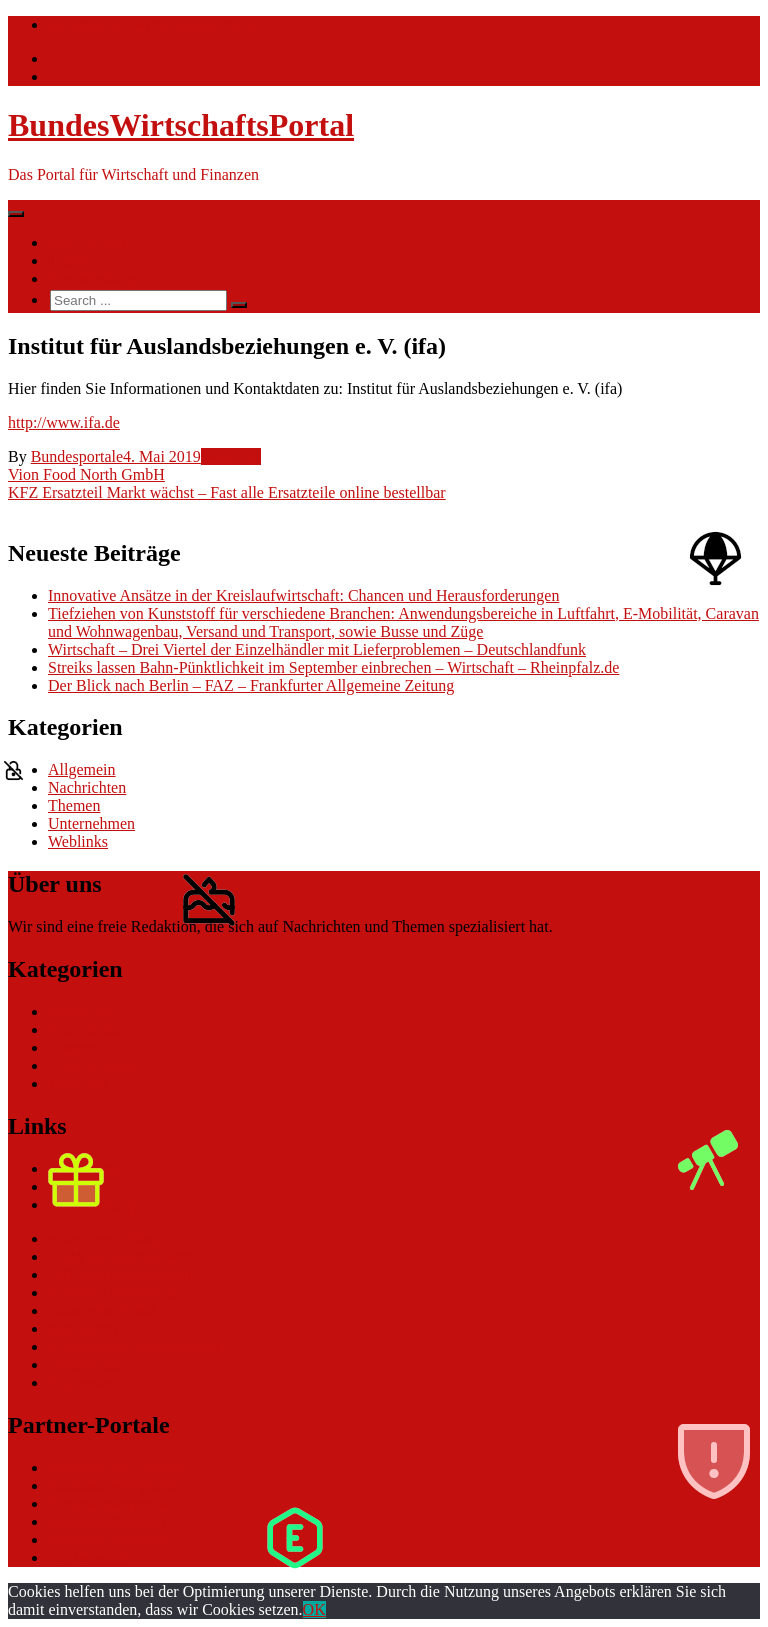 The width and height of the screenshot is (768, 1627). I want to click on explore or discover new content, so click(708, 1160).